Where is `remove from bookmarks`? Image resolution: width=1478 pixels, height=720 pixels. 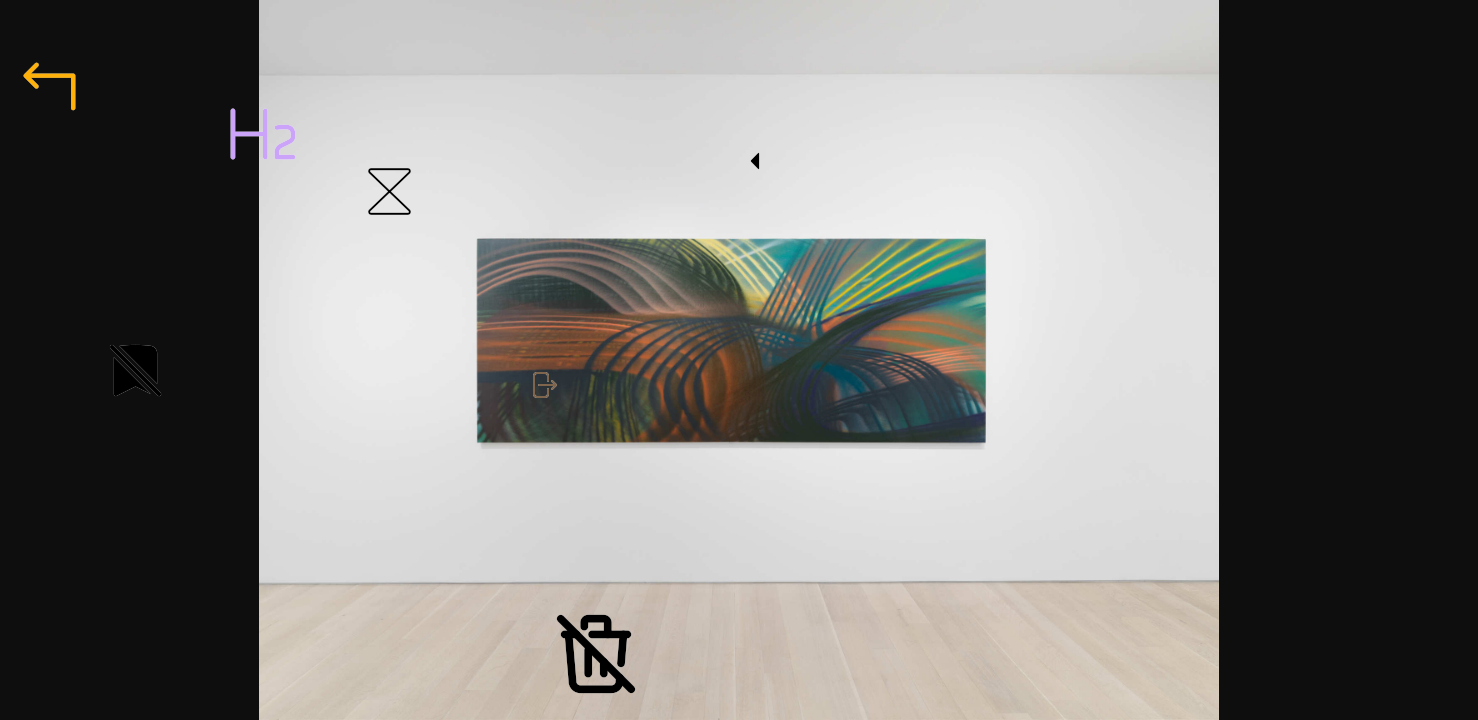 remove from bookmarks is located at coordinates (135, 370).